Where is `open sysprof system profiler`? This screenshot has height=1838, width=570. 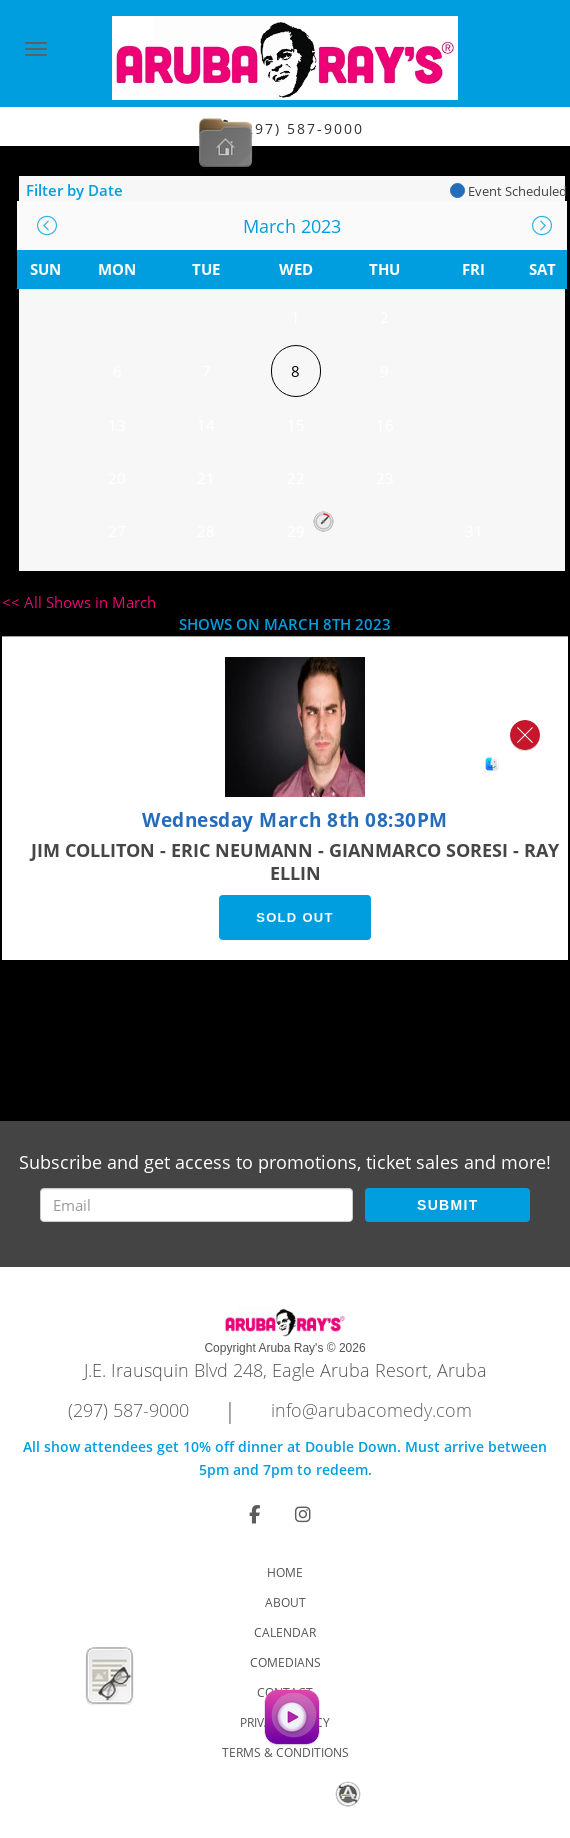 open sysprof system profiler is located at coordinates (323, 521).